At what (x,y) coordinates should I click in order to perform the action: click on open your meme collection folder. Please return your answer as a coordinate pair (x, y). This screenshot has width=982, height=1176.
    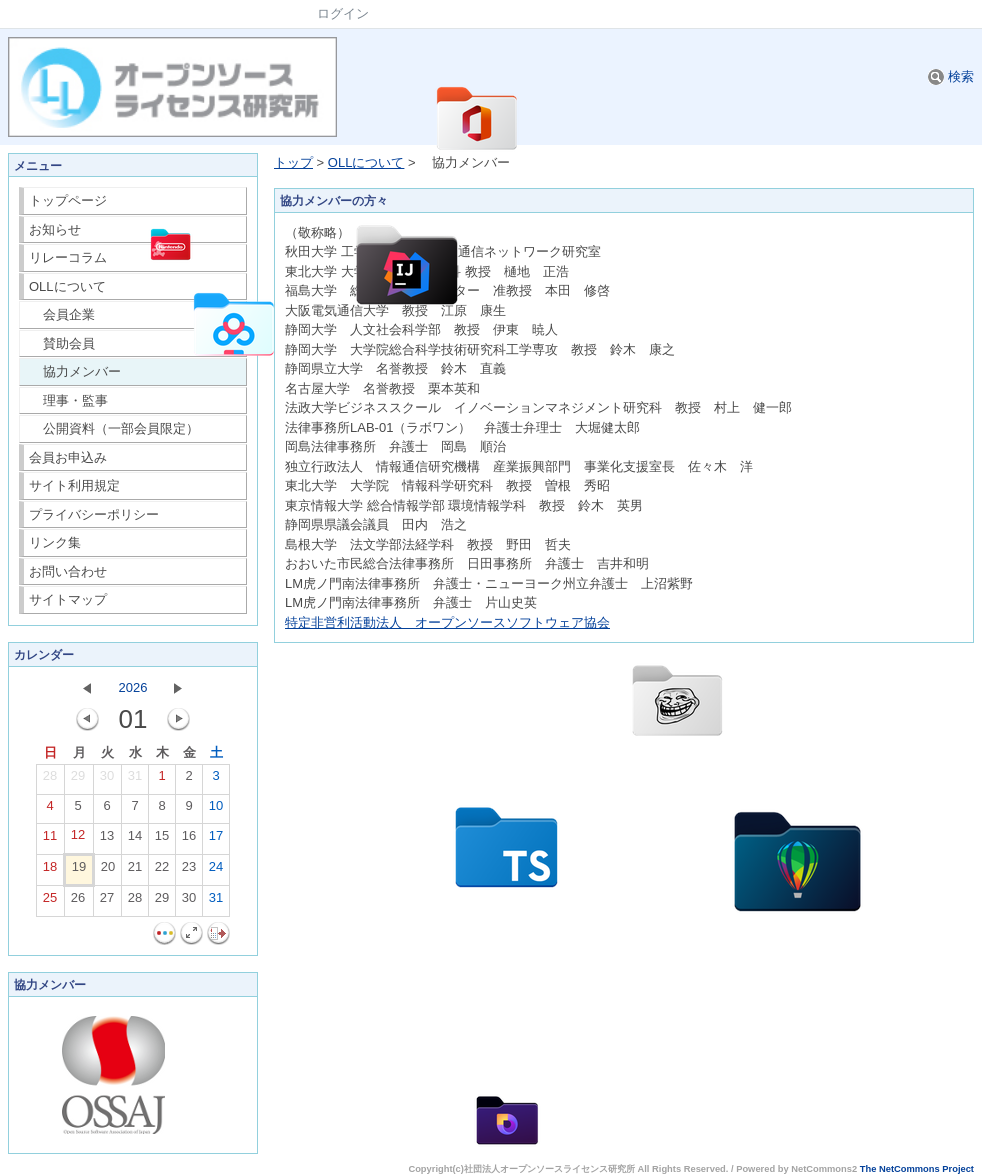
    Looking at the image, I should click on (677, 703).